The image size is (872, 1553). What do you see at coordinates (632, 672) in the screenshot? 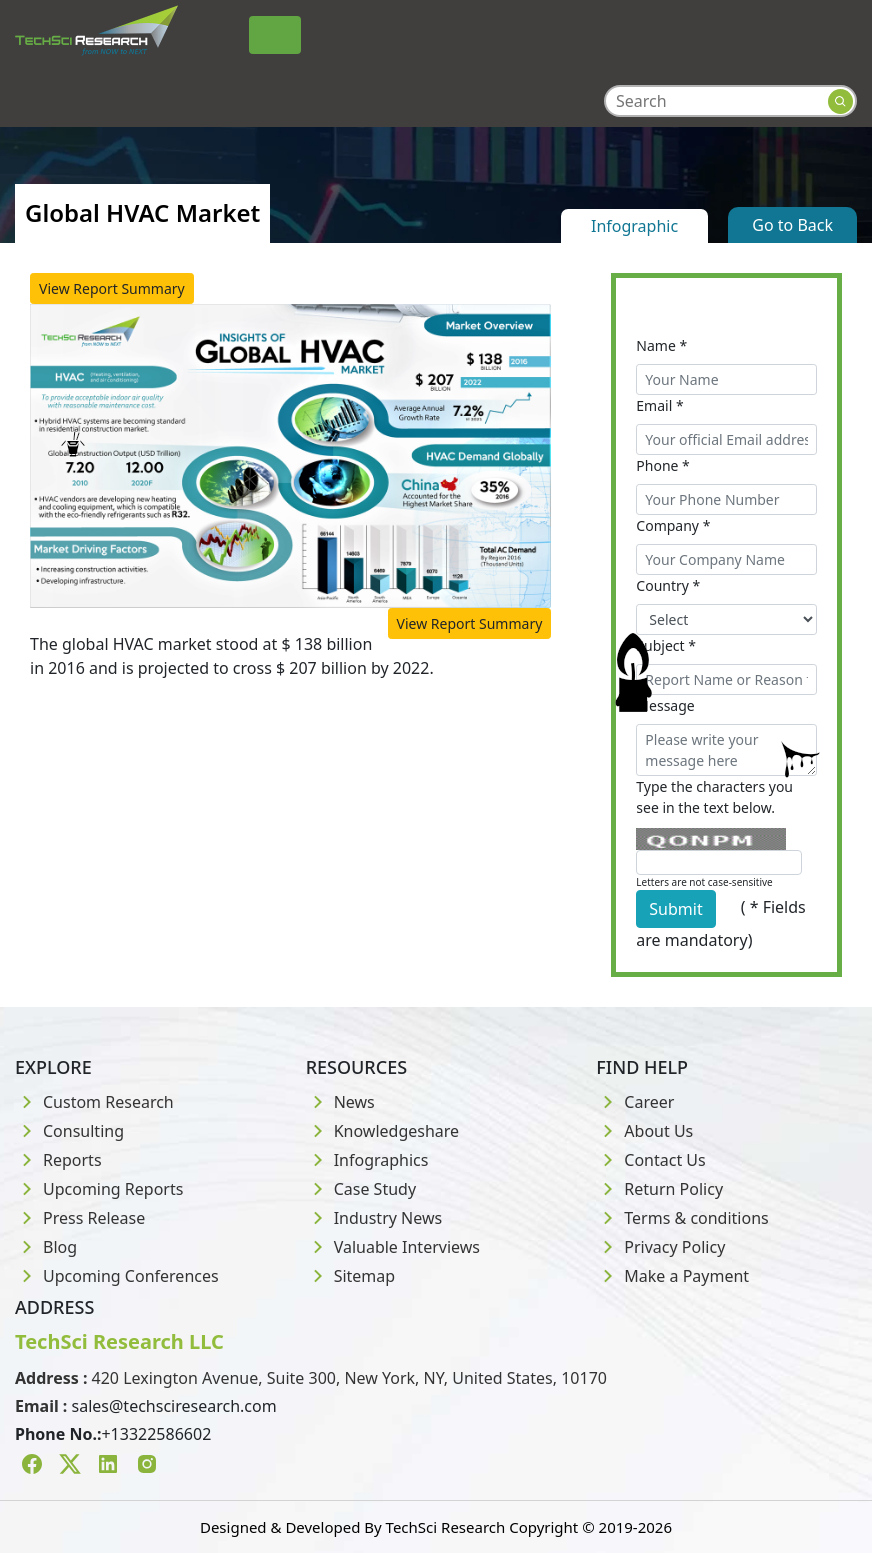
I see `toggle ambient or night mode lighting` at bounding box center [632, 672].